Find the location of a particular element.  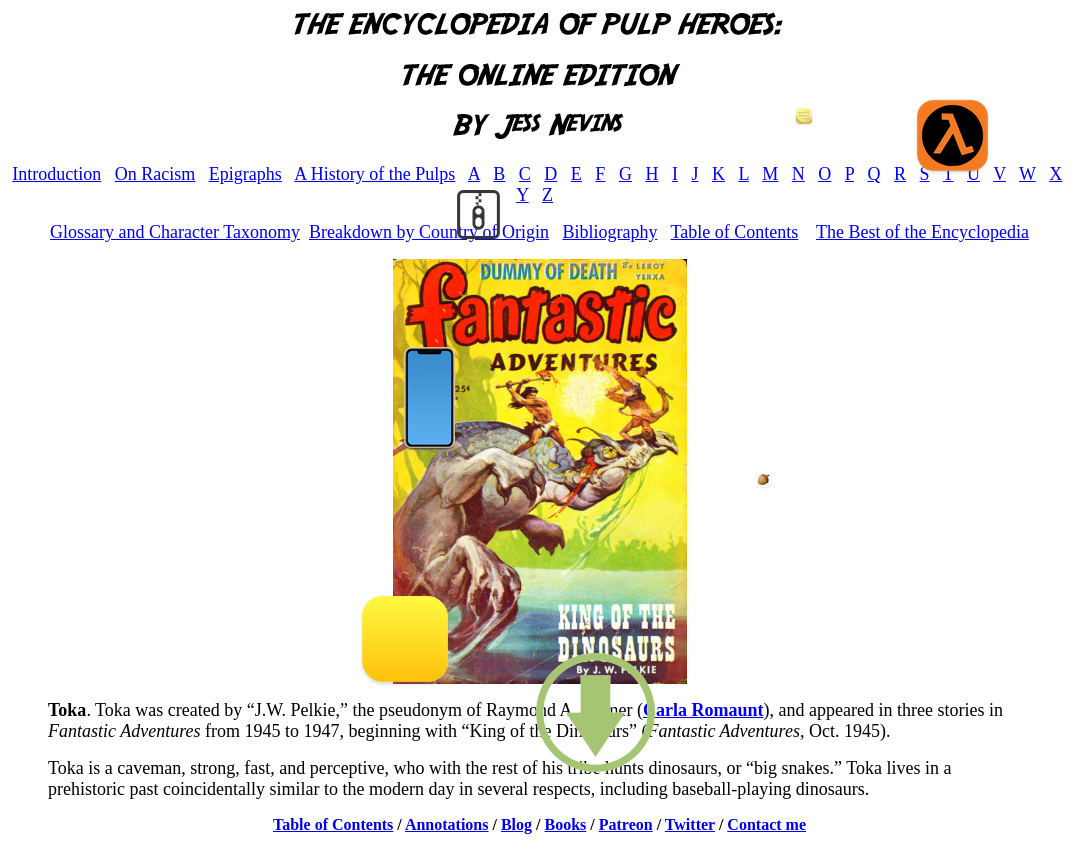

launch half-life game is located at coordinates (952, 135).